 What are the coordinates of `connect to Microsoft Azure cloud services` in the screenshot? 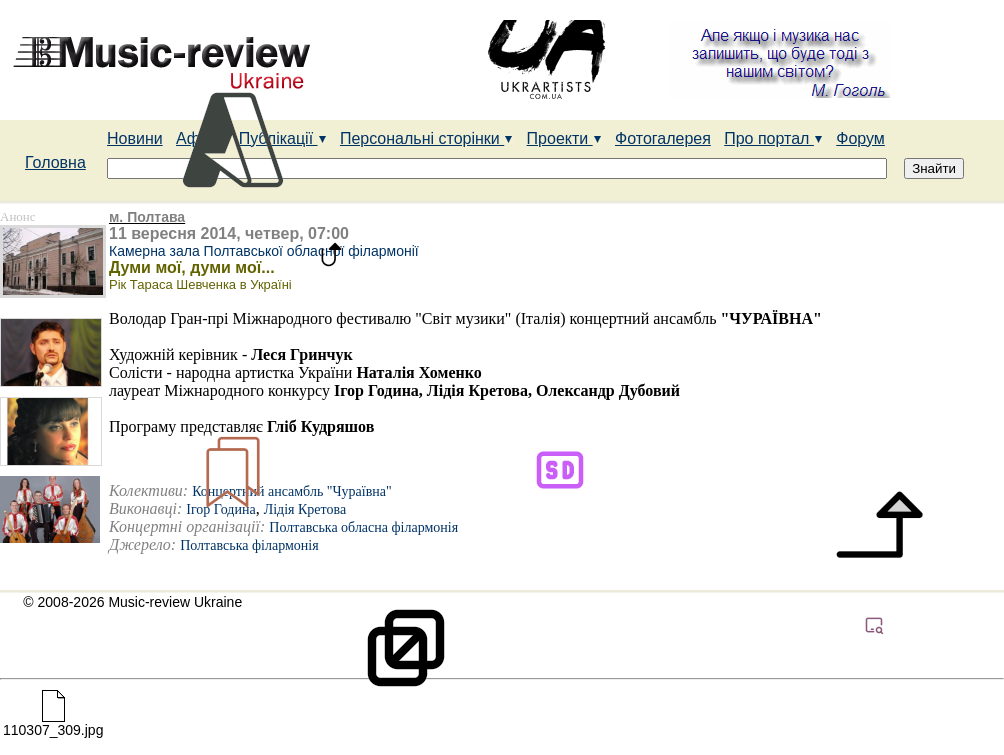 It's located at (233, 140).